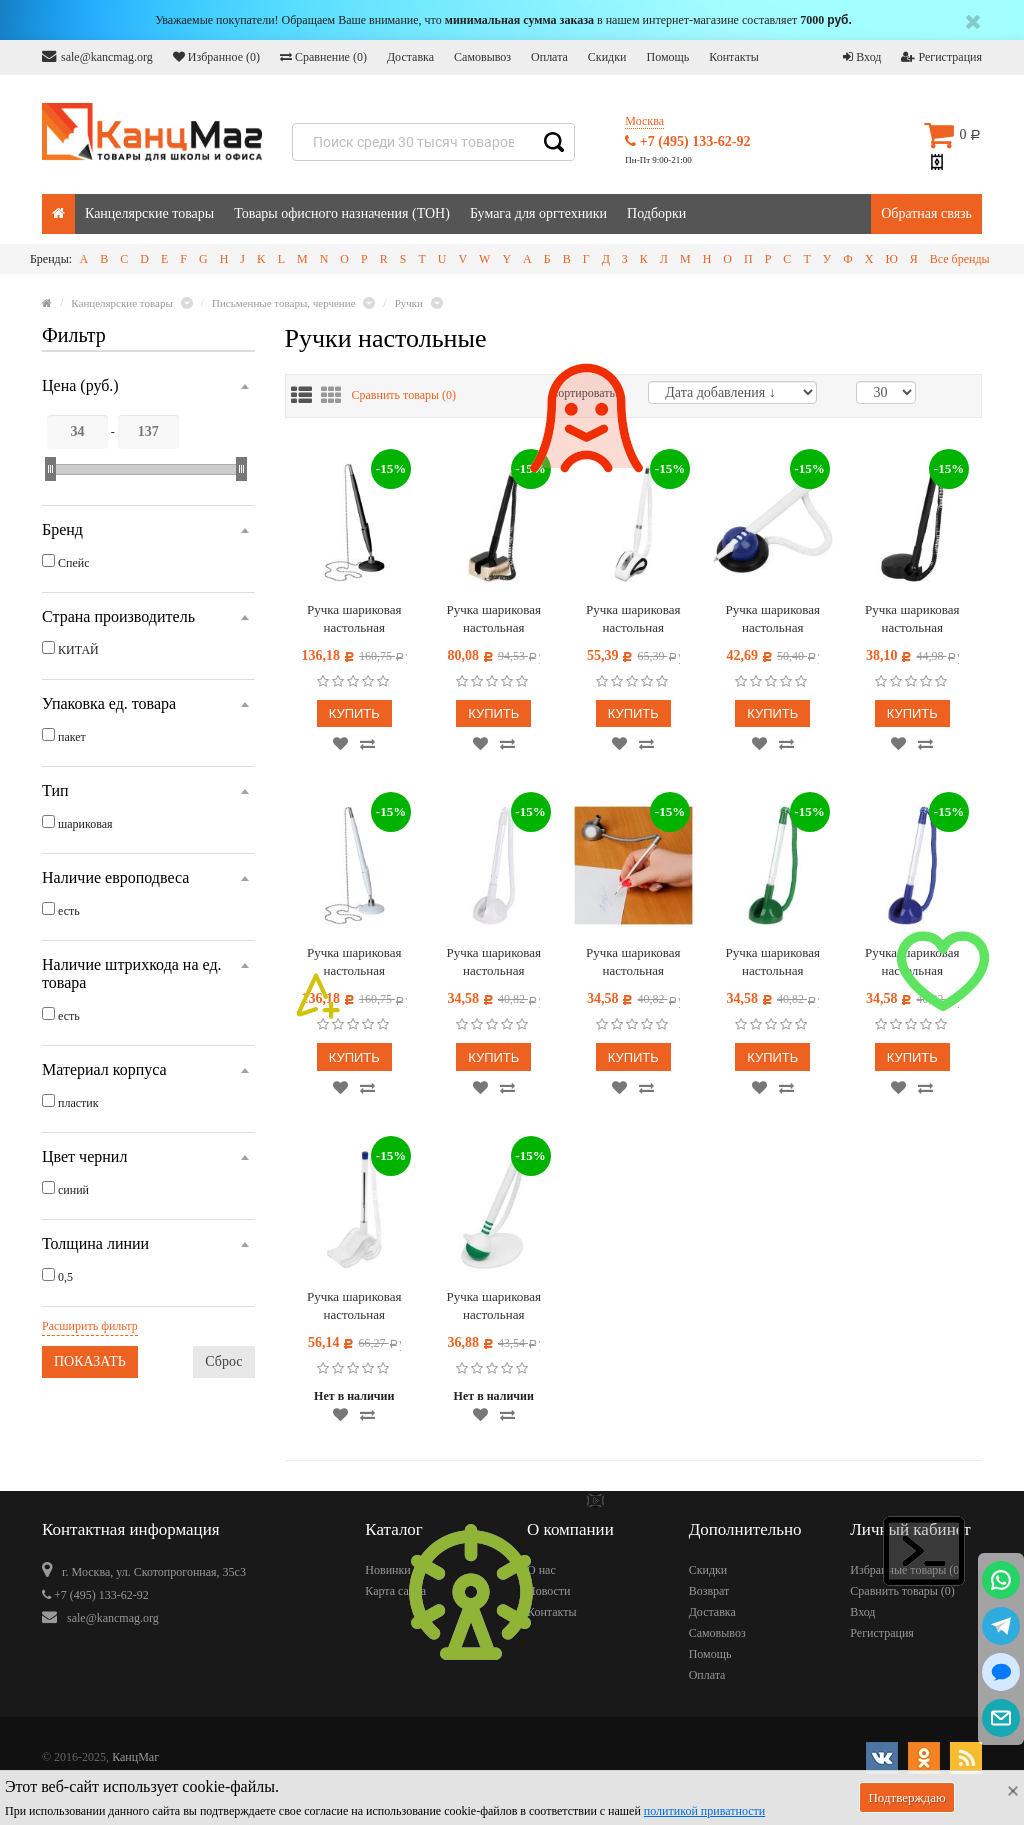  I want to click on open youtube, so click(595, 1500).